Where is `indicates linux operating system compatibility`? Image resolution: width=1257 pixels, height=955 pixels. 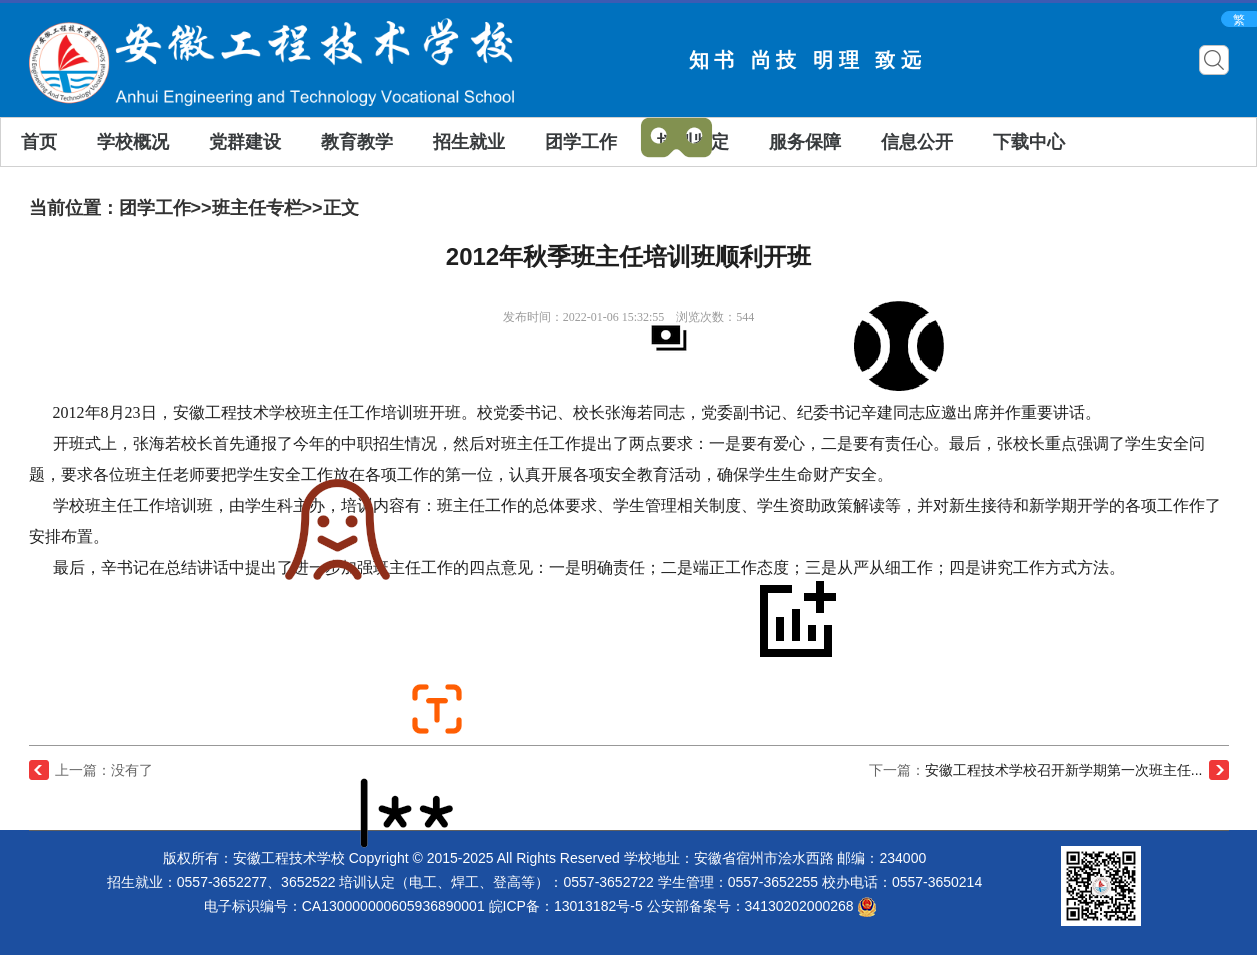 indicates linux operating system compatibility is located at coordinates (337, 535).